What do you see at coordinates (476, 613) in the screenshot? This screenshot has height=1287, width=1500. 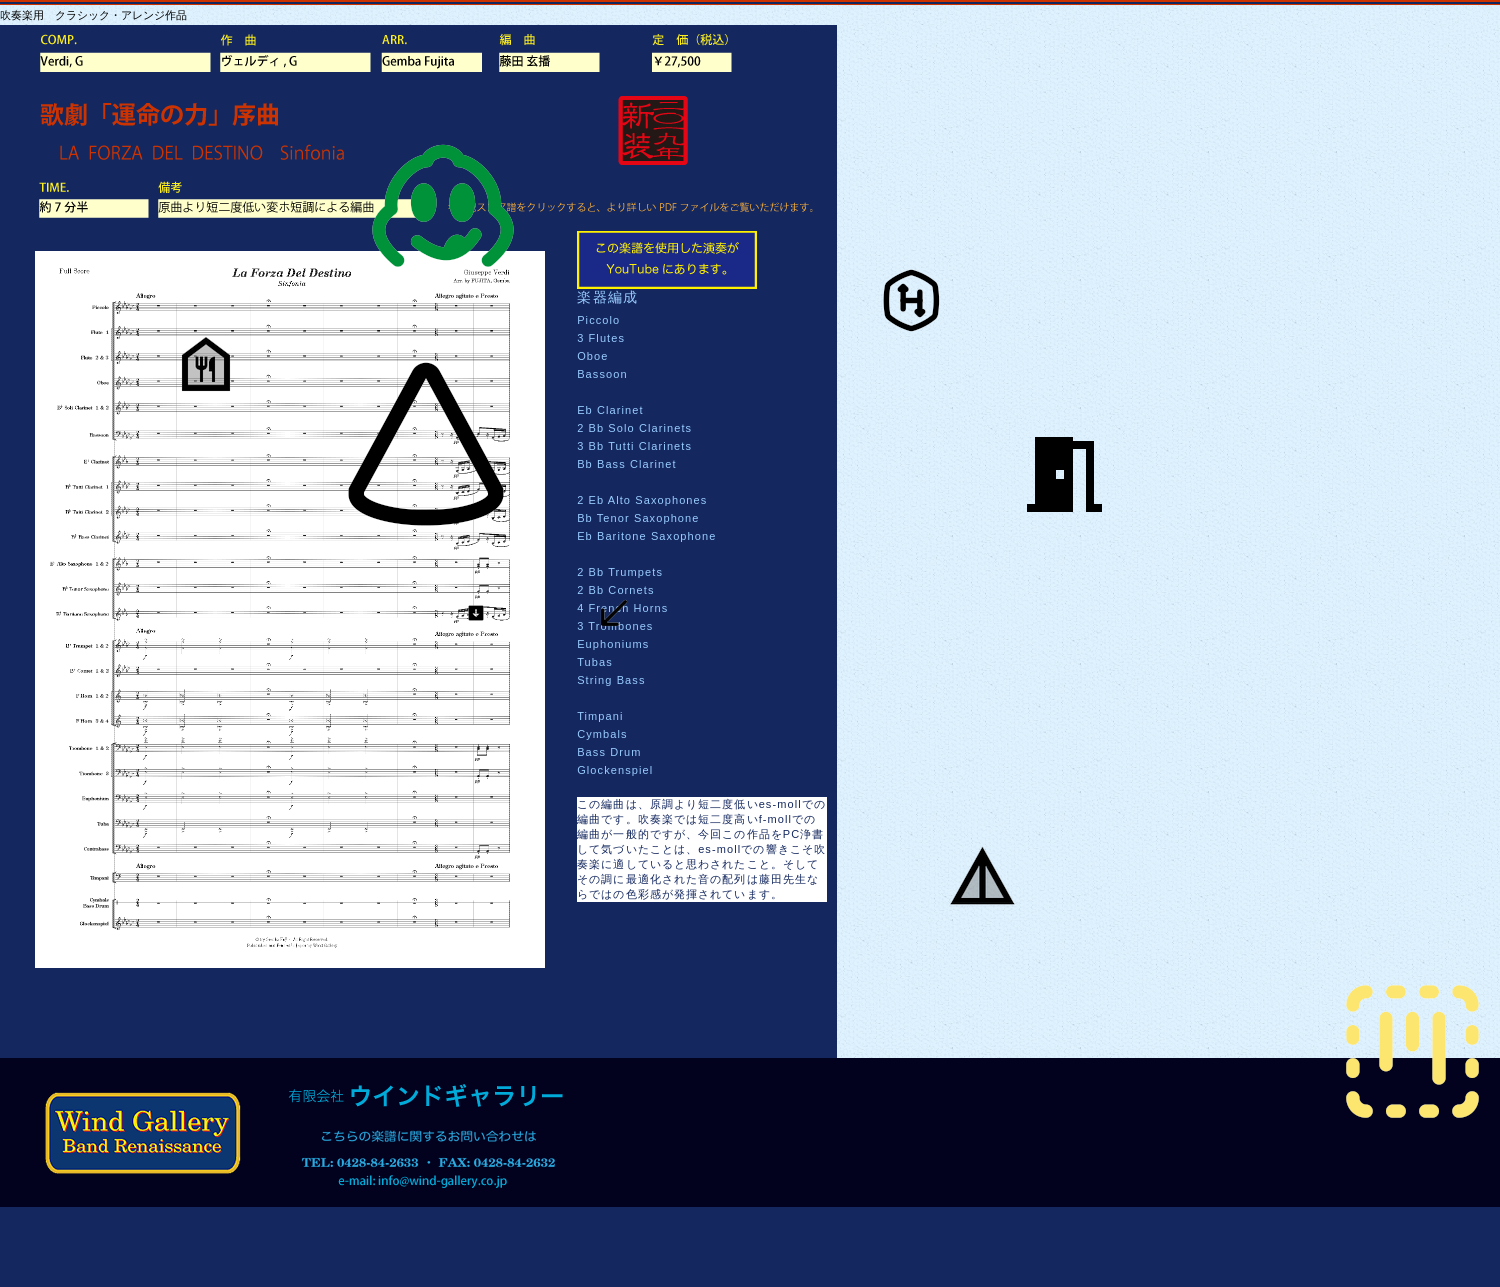 I see `download file or content` at bounding box center [476, 613].